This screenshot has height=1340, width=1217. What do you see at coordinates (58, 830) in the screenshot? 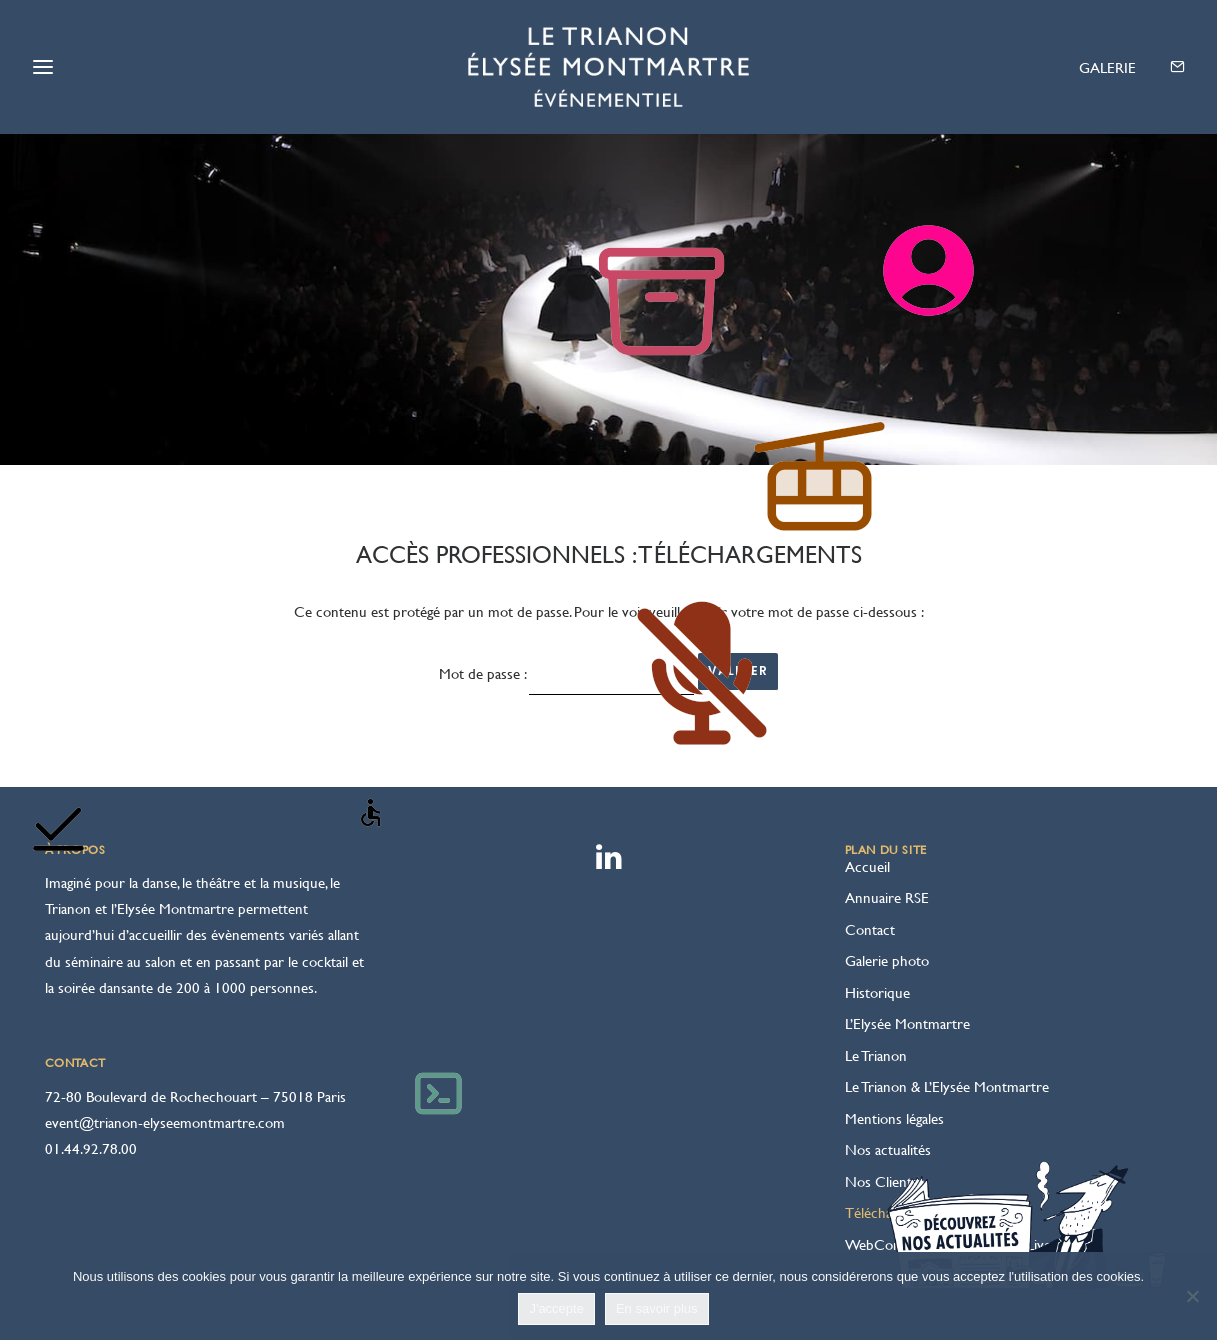
I see `confirm or submit an action` at bounding box center [58, 830].